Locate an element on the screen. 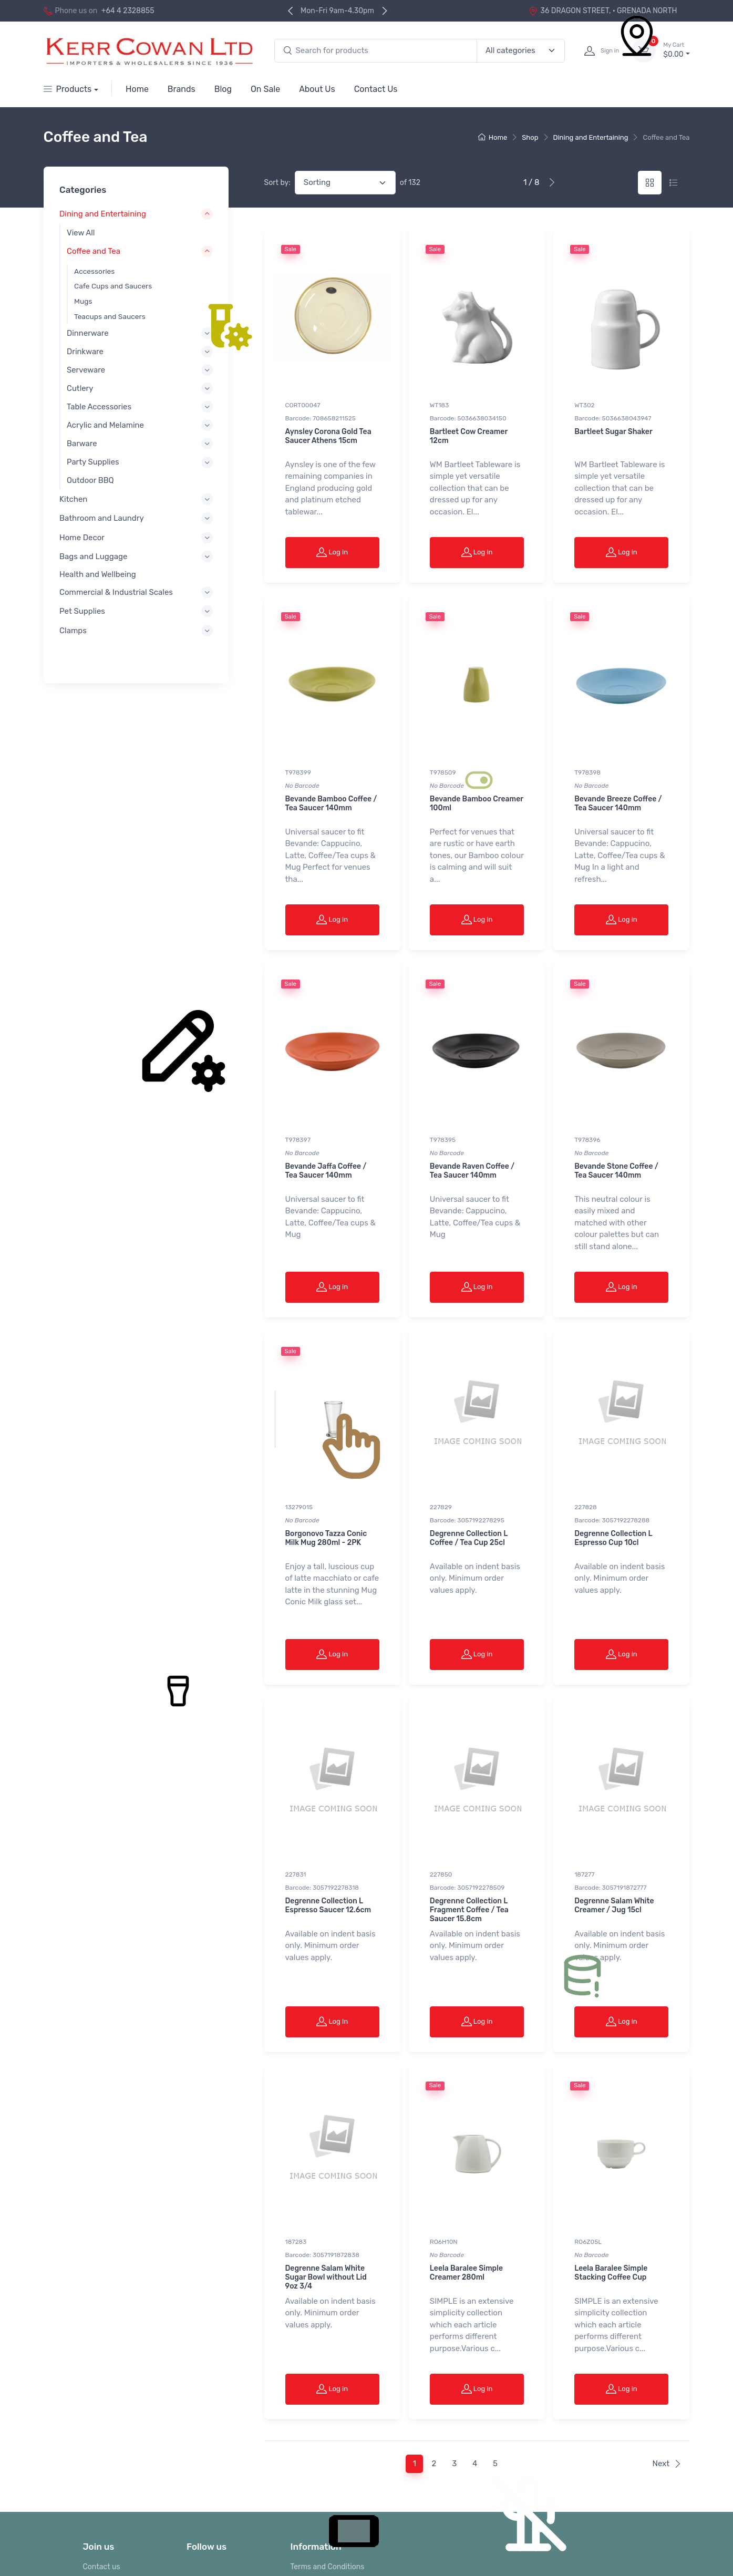 The image size is (733, 2576). disable desert or arid climate mode is located at coordinates (528, 2513).